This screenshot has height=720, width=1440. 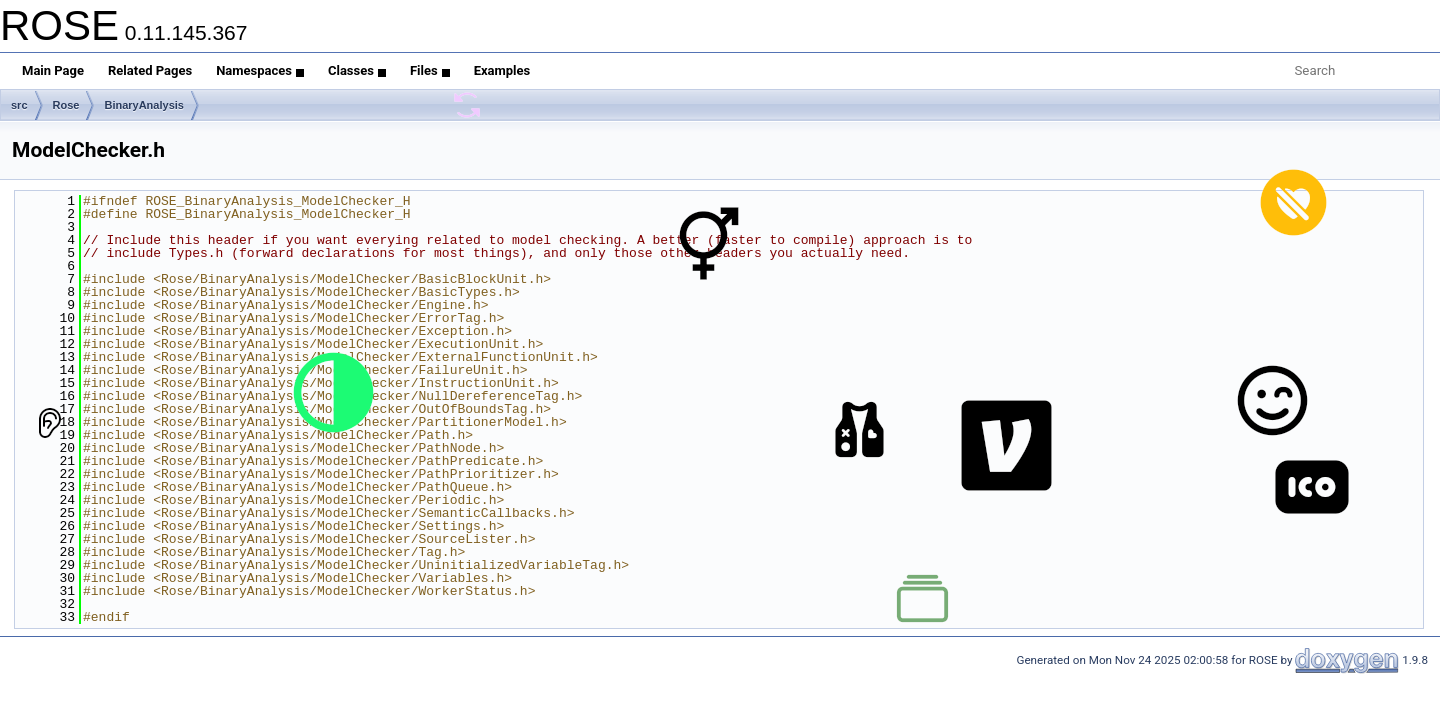 What do you see at coordinates (1293, 202) in the screenshot?
I see `remove from favorites` at bounding box center [1293, 202].